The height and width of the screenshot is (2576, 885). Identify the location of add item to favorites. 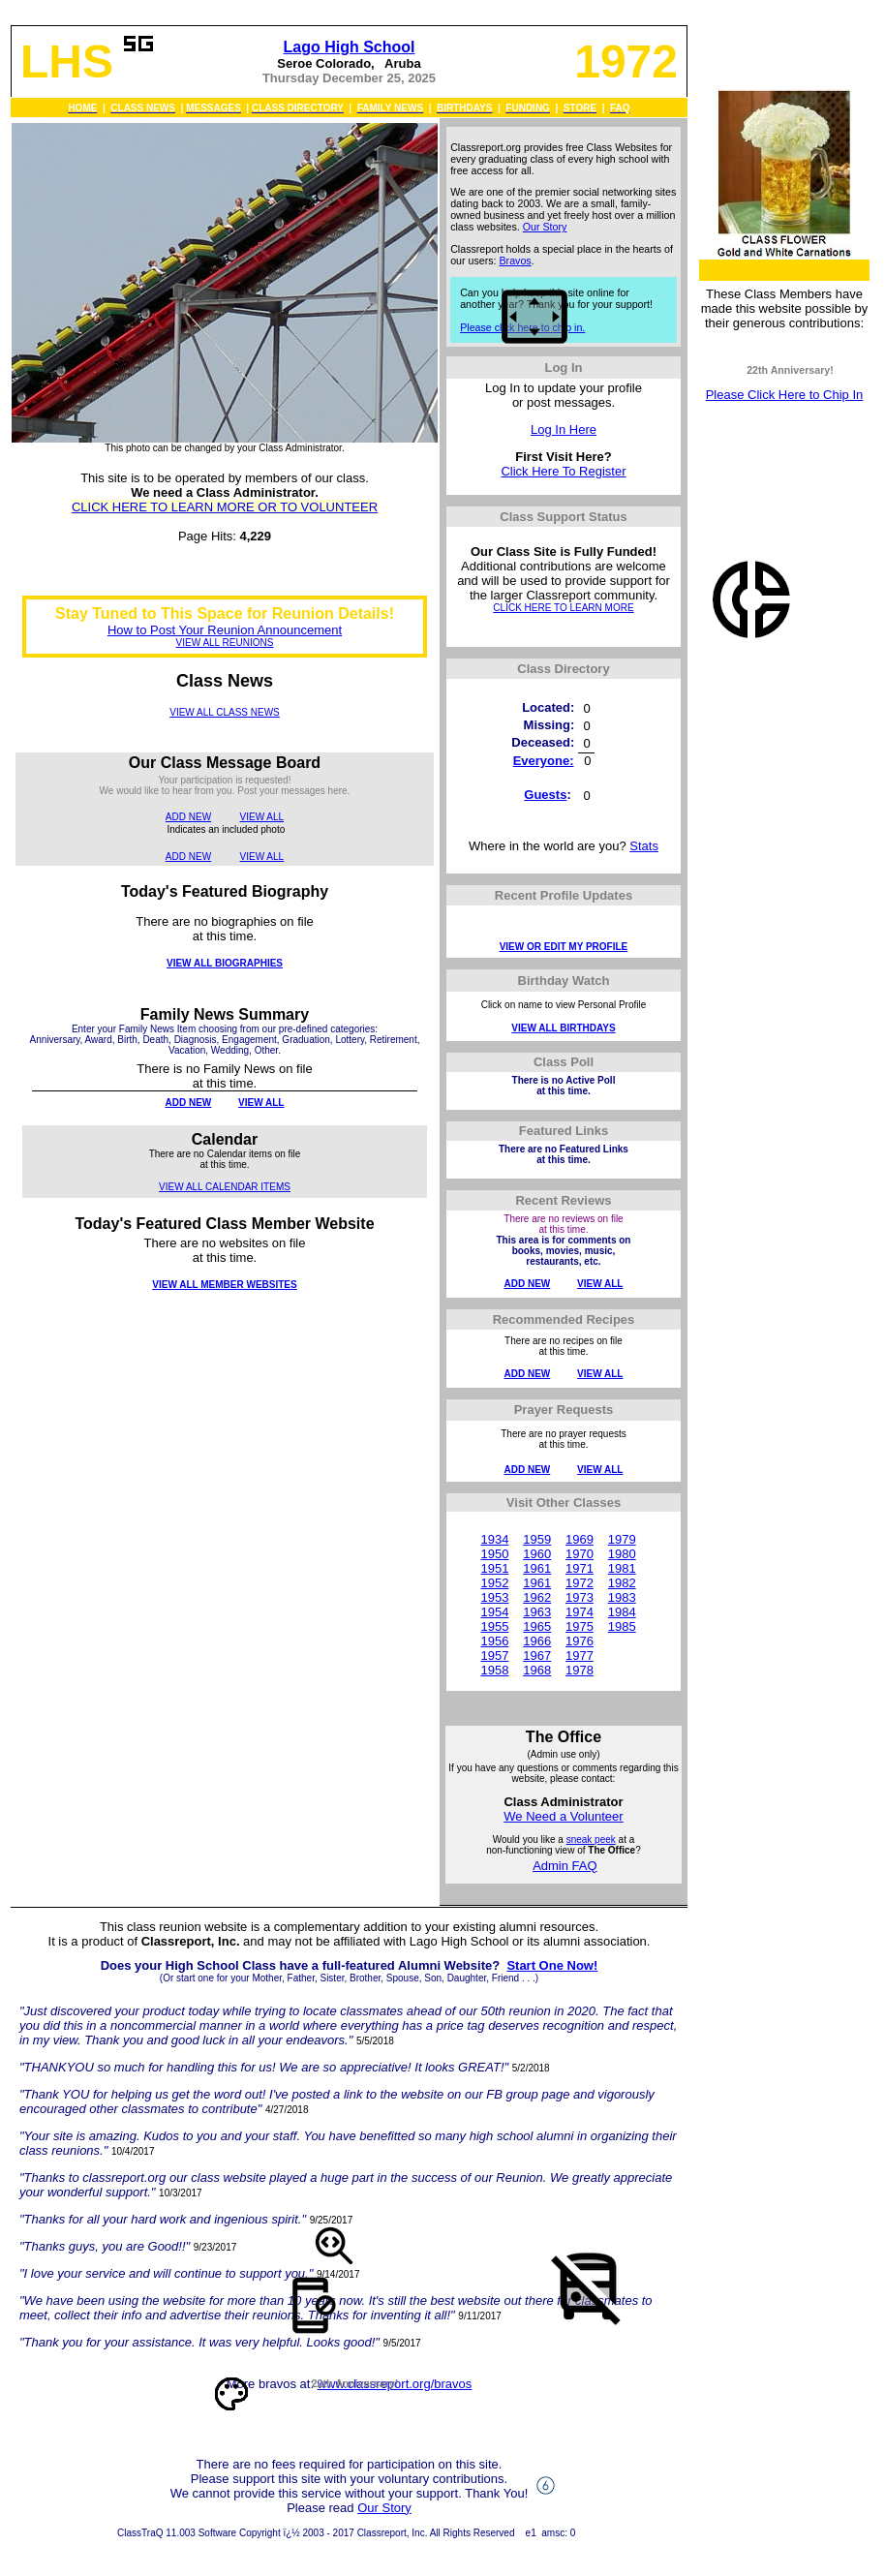
(121, 363).